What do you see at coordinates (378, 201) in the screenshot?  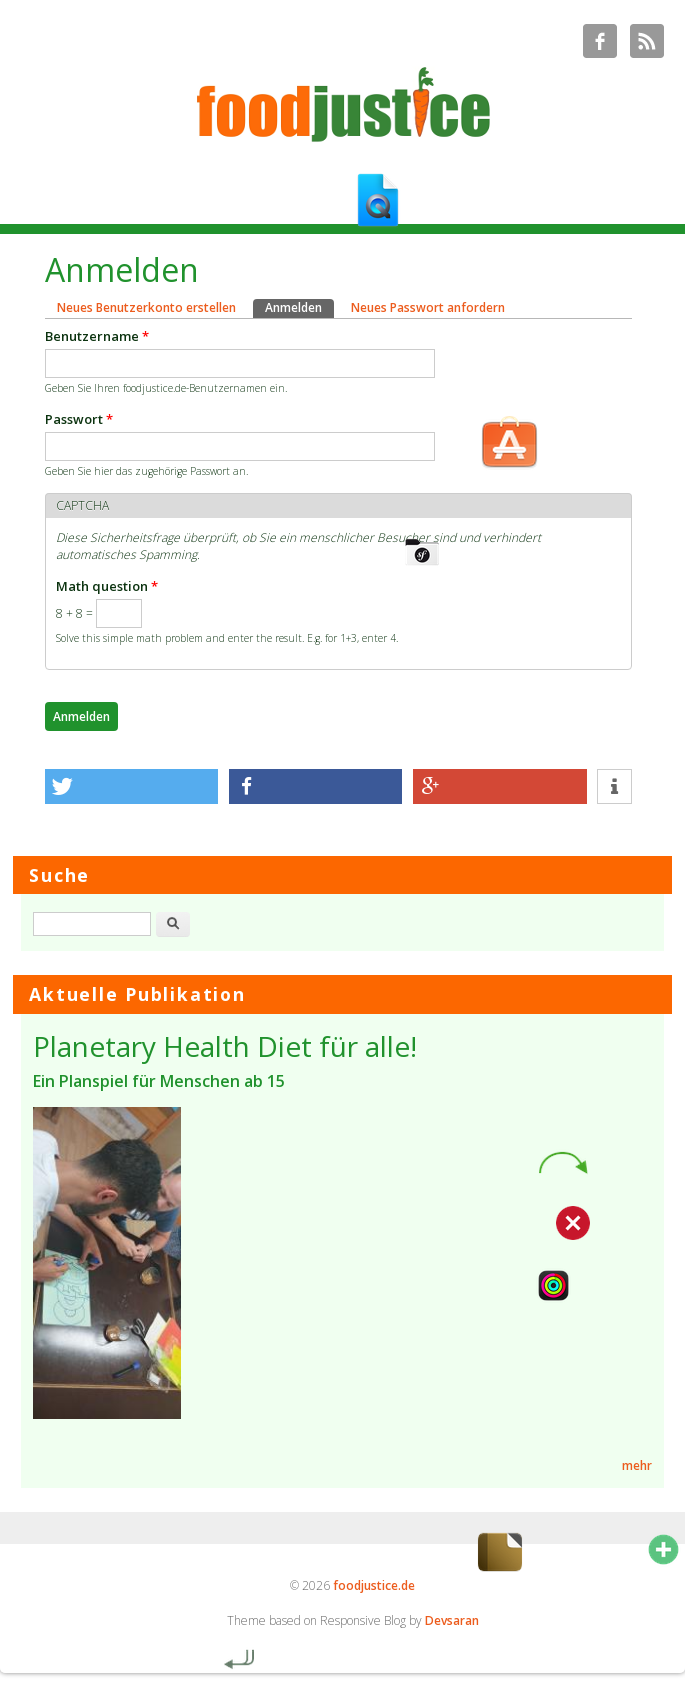 I see `a generic video file` at bounding box center [378, 201].